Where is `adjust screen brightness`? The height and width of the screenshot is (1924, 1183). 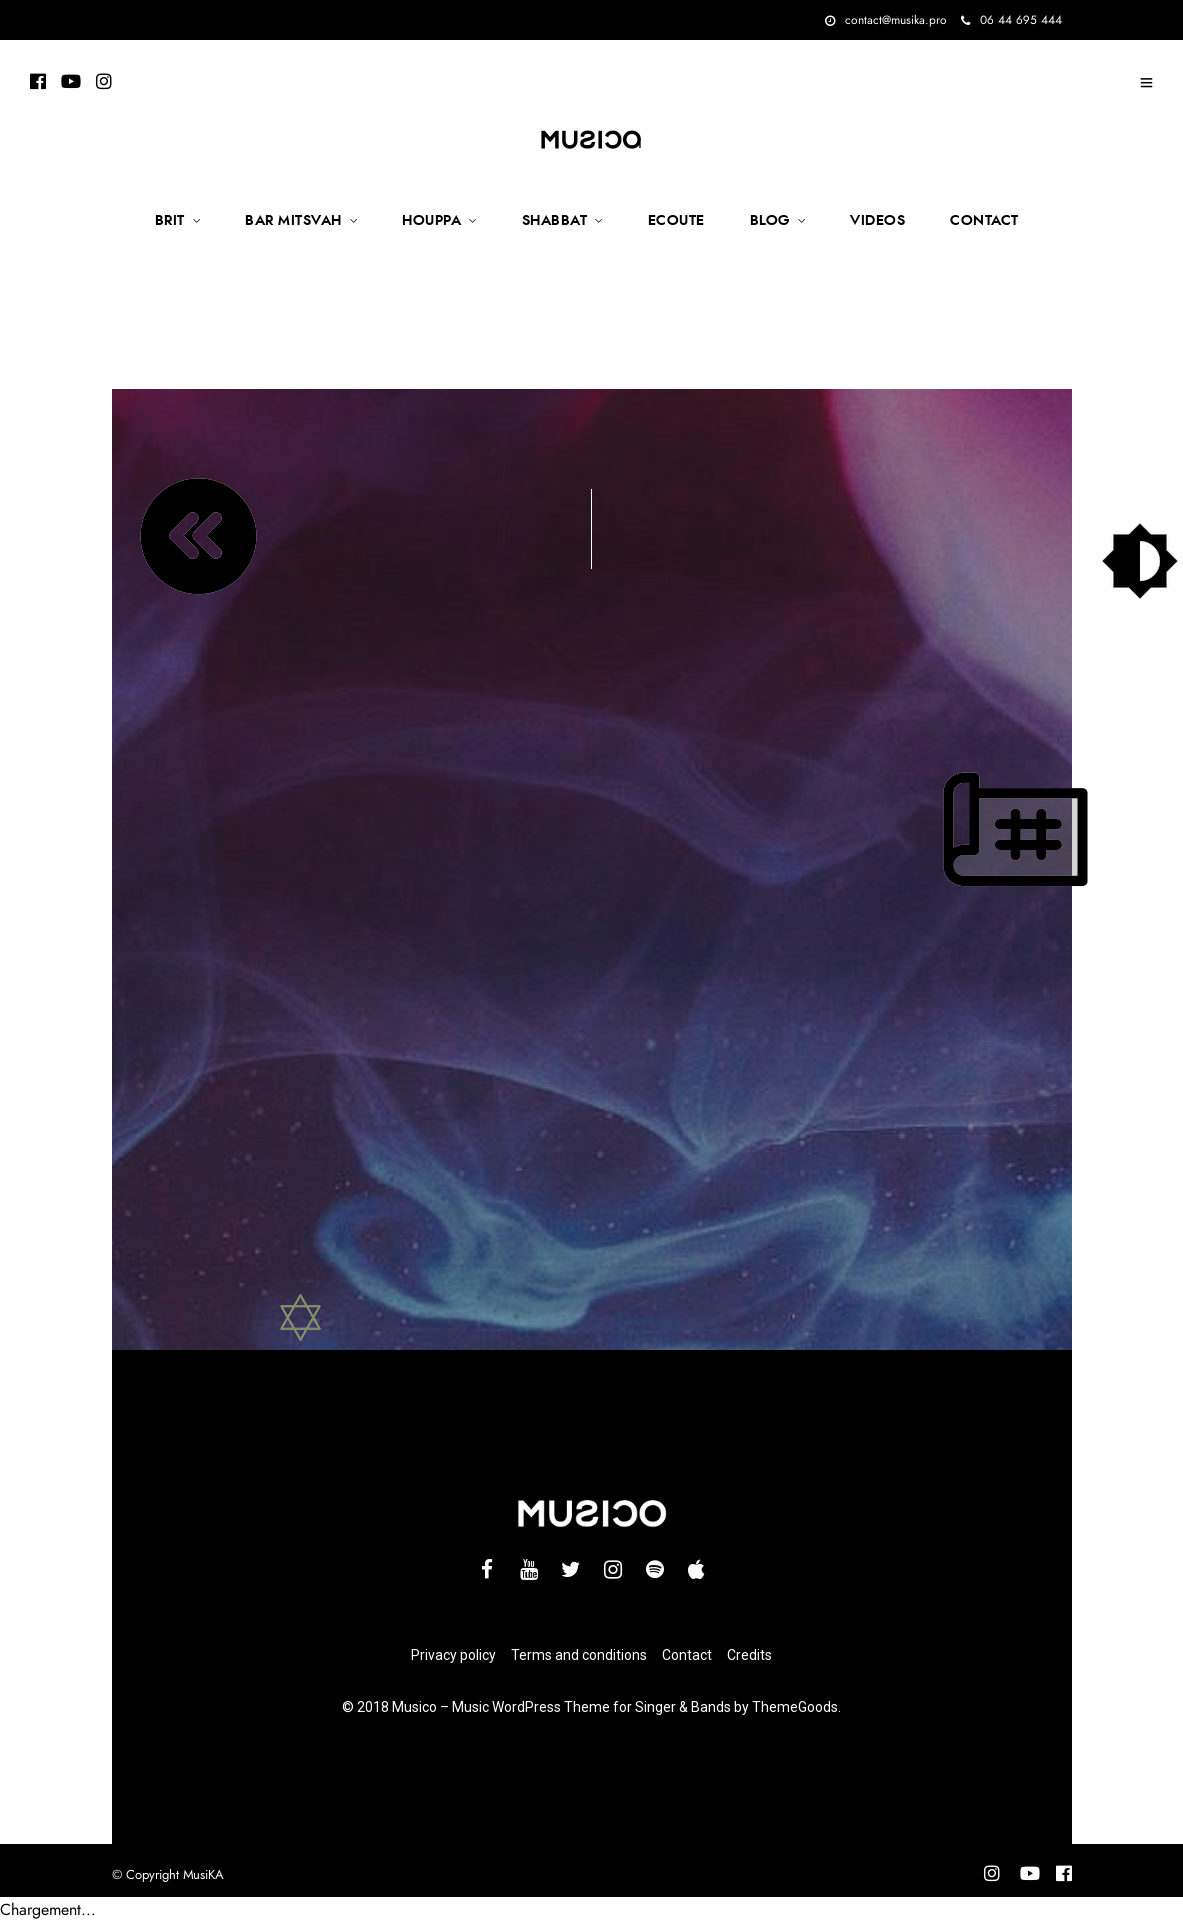 adjust screen brightness is located at coordinates (1140, 561).